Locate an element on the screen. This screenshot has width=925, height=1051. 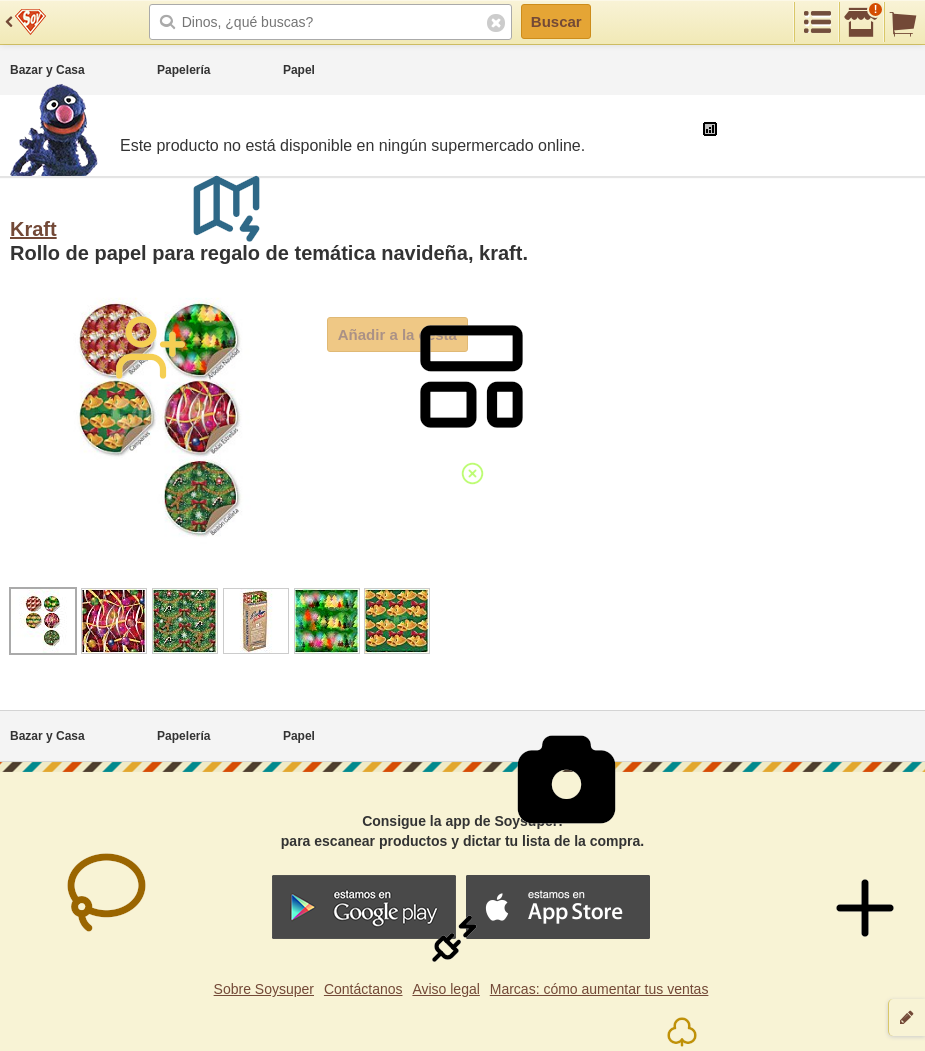
close or dismiss a dialog is located at coordinates (472, 473).